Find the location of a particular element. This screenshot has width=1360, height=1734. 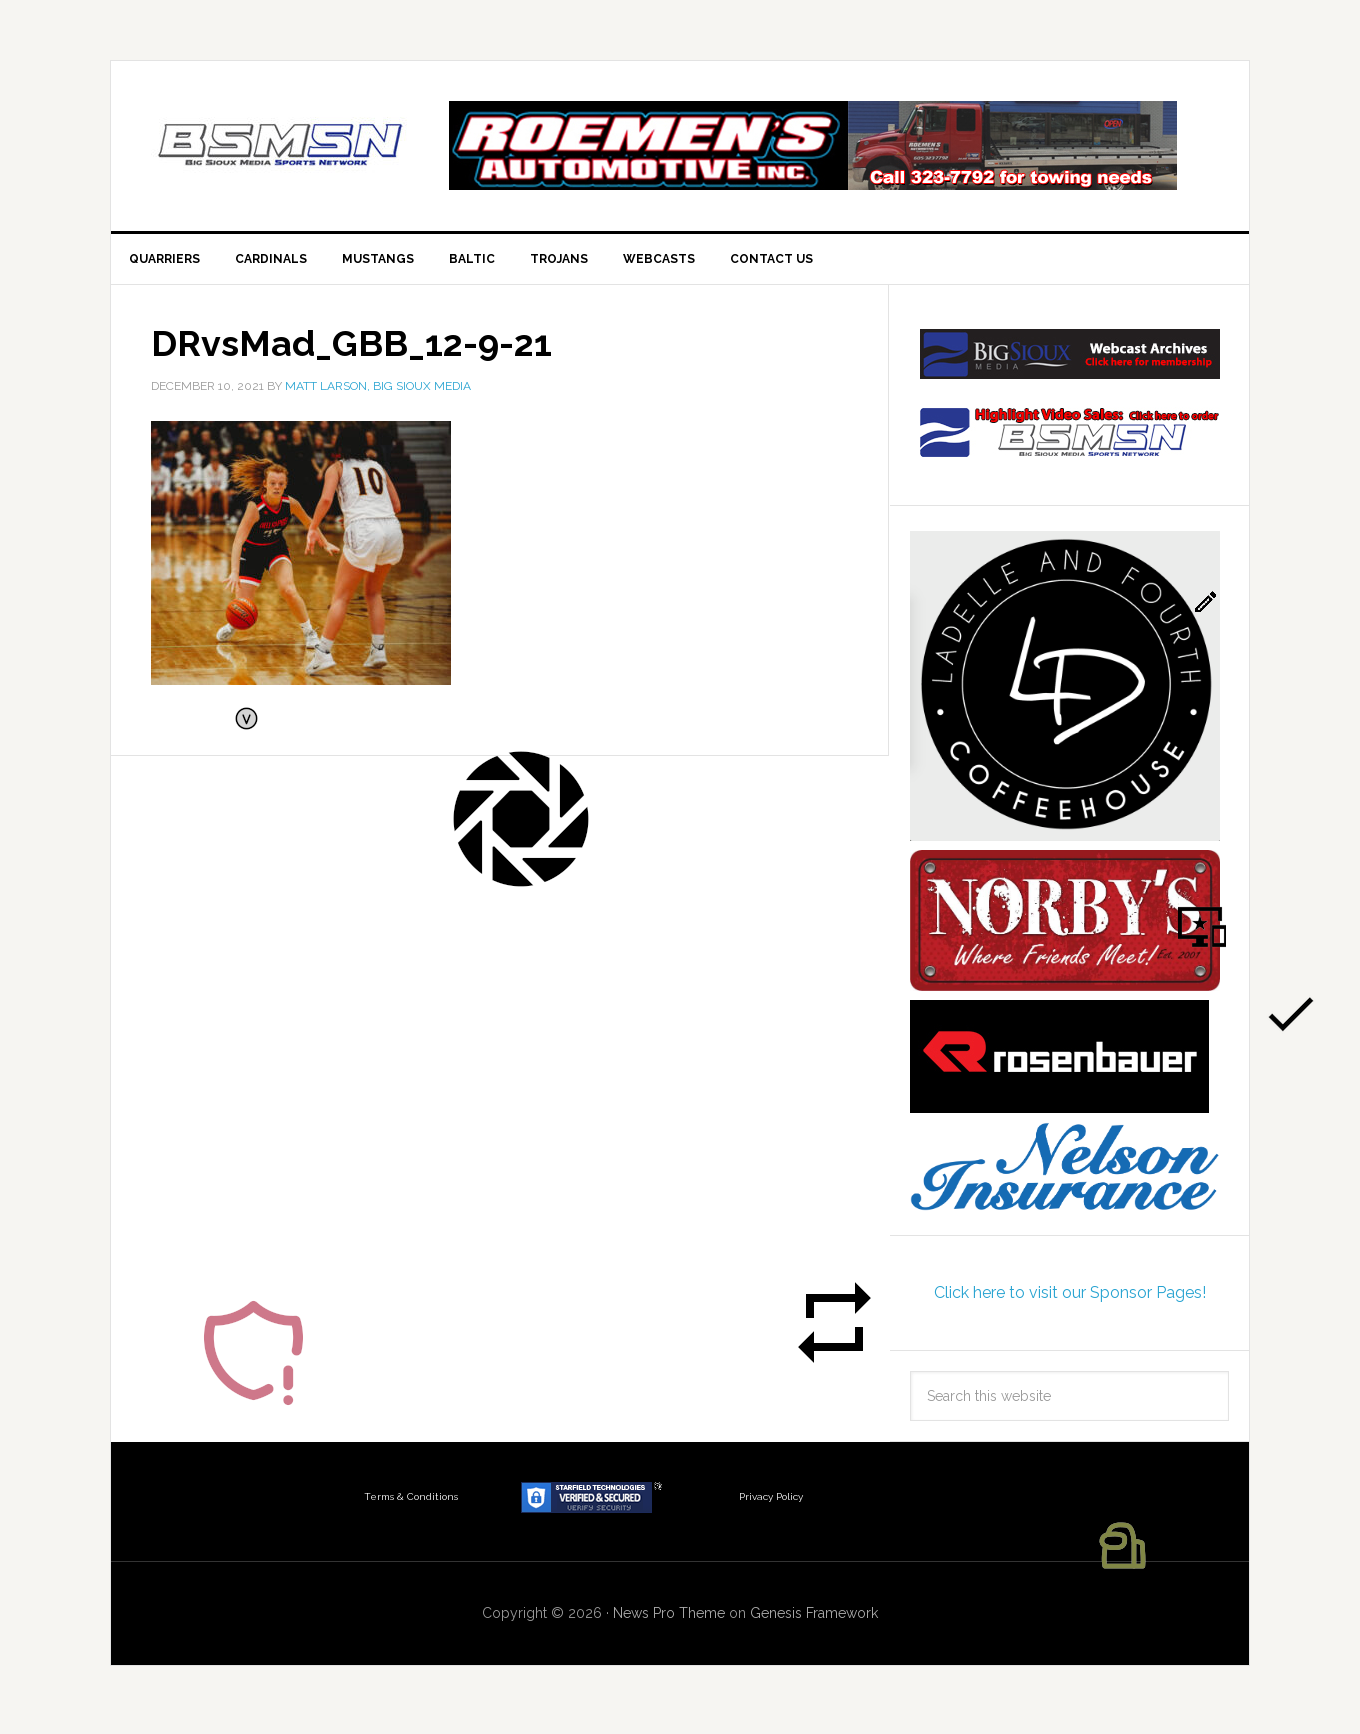

enable repeat mode for media playback is located at coordinates (834, 1322).